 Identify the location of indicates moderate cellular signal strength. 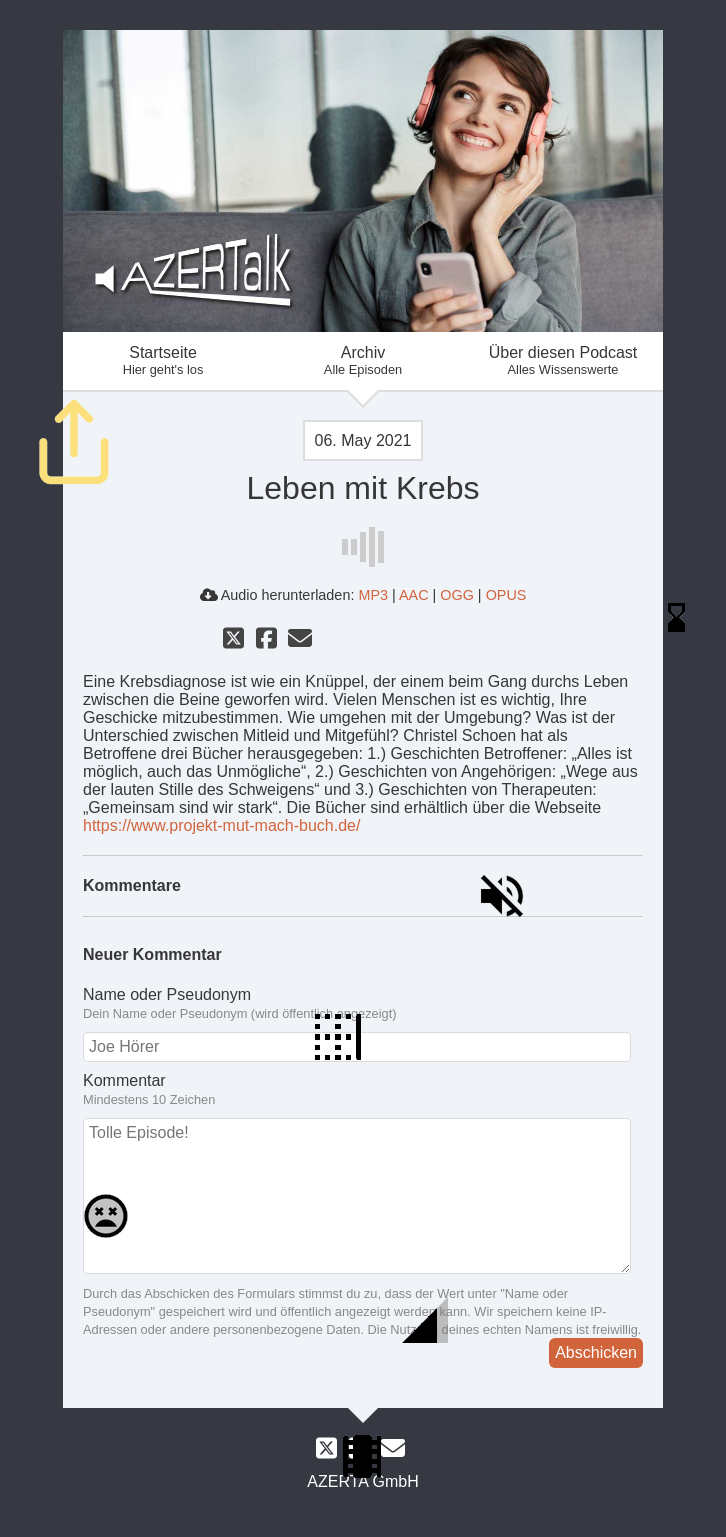
(425, 1320).